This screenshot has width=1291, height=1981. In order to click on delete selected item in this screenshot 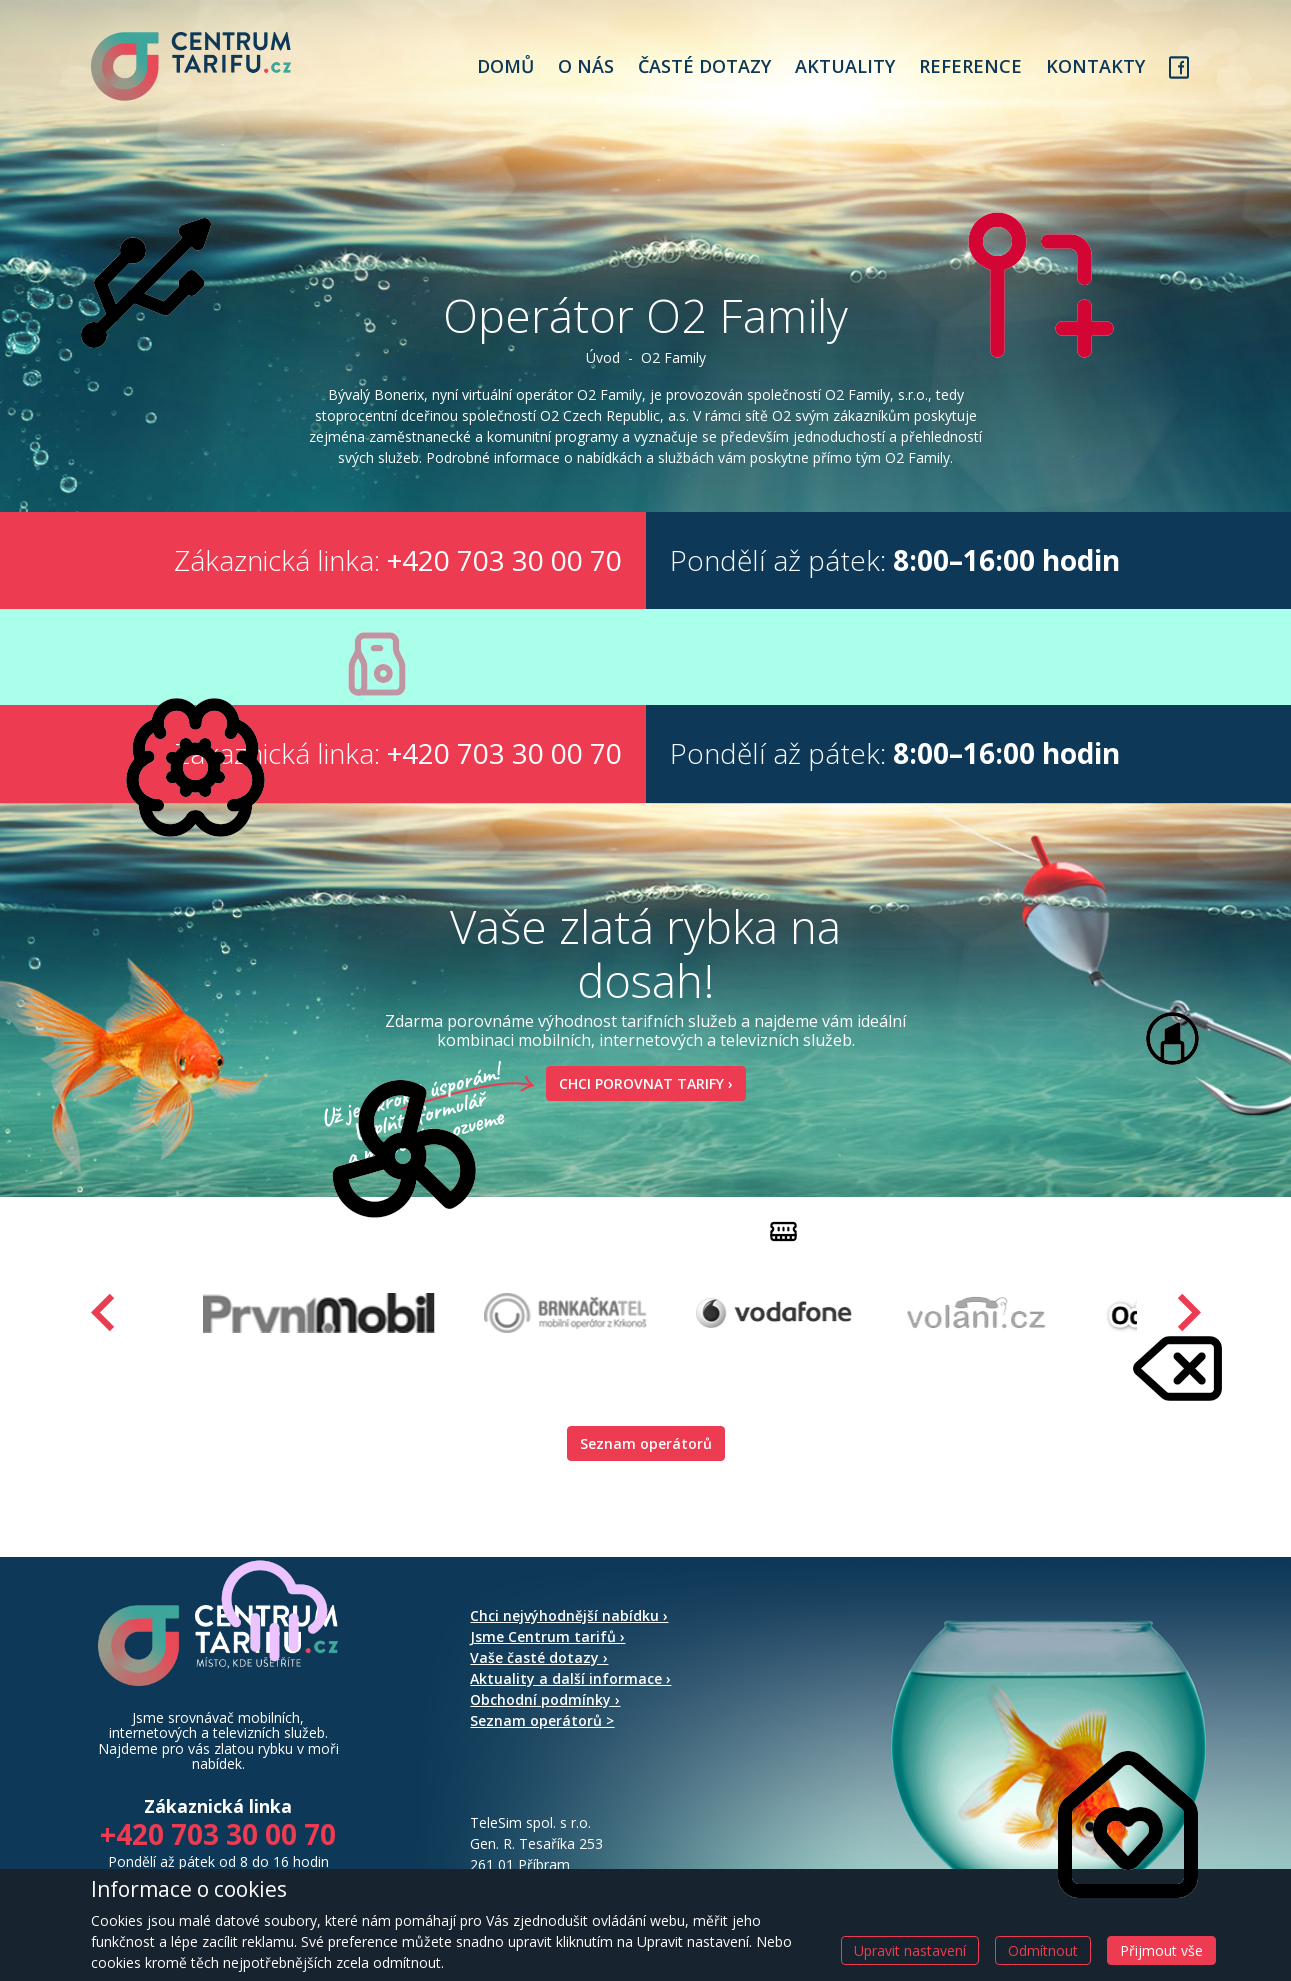, I will do `click(1177, 1368)`.